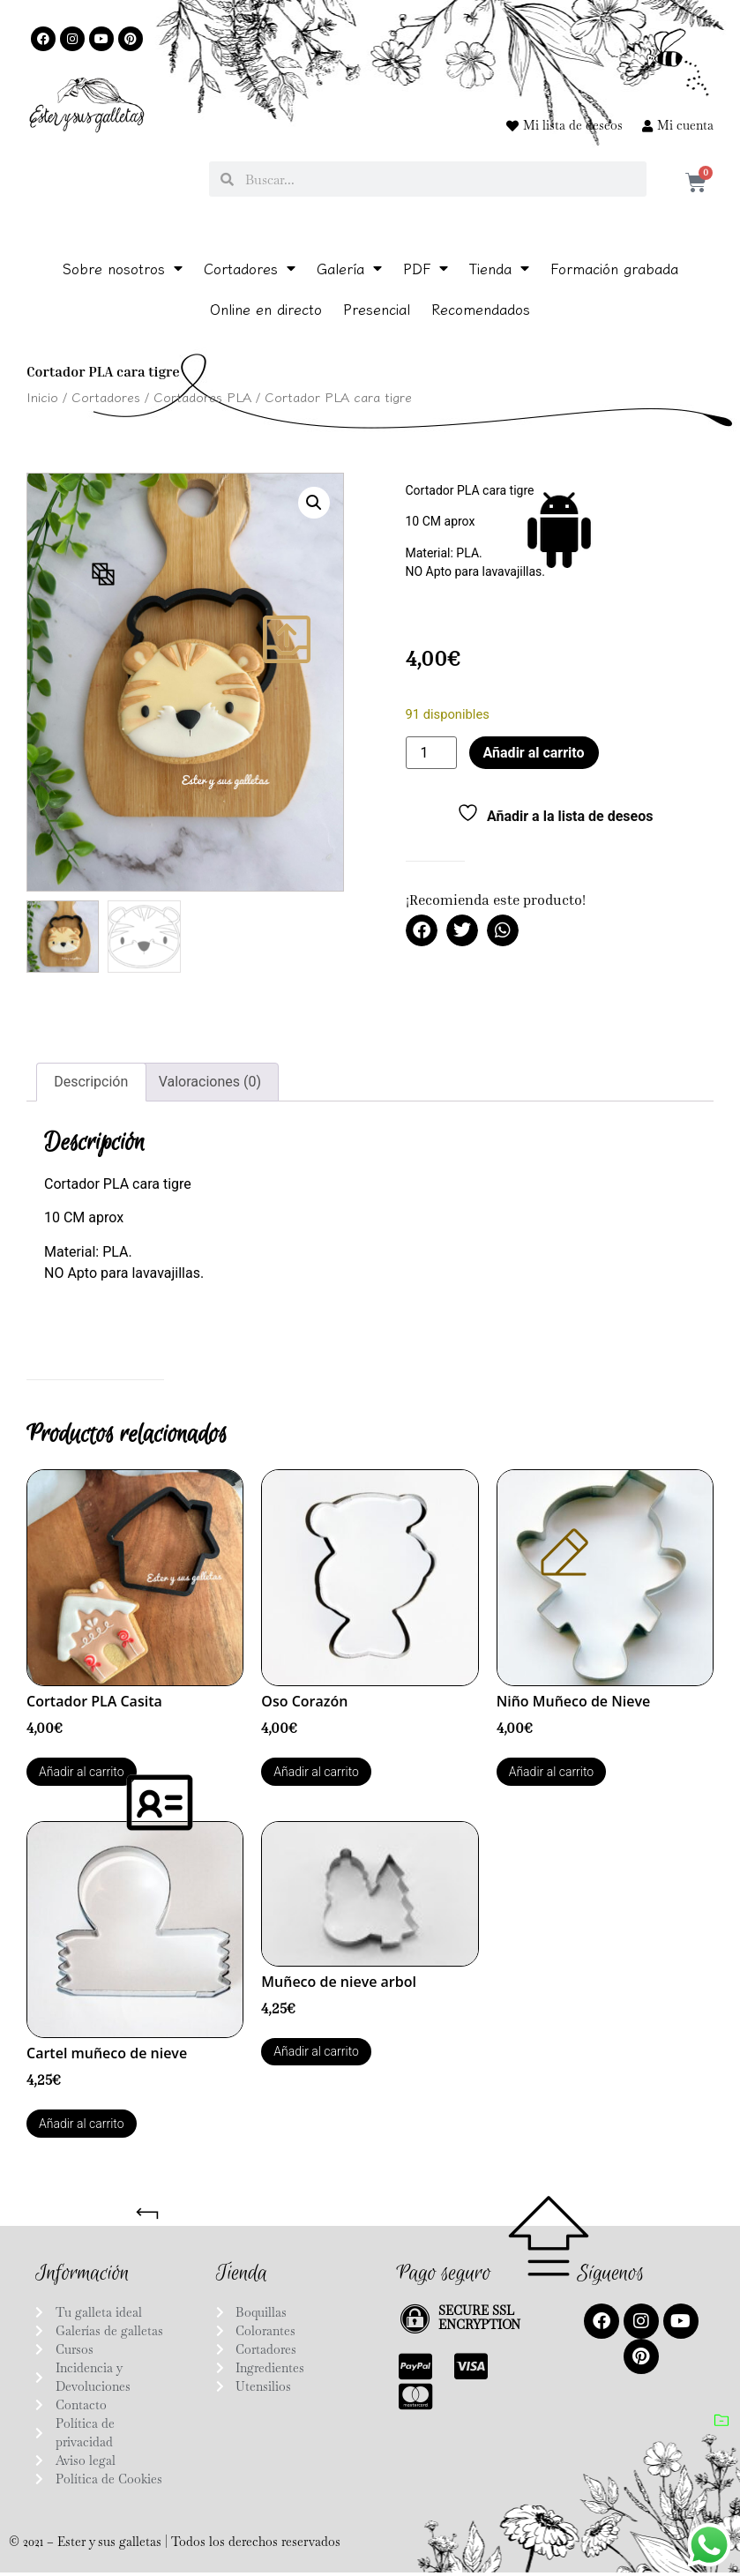  Describe the element at coordinates (549, 2239) in the screenshot. I see `upload multiple files or items` at that location.